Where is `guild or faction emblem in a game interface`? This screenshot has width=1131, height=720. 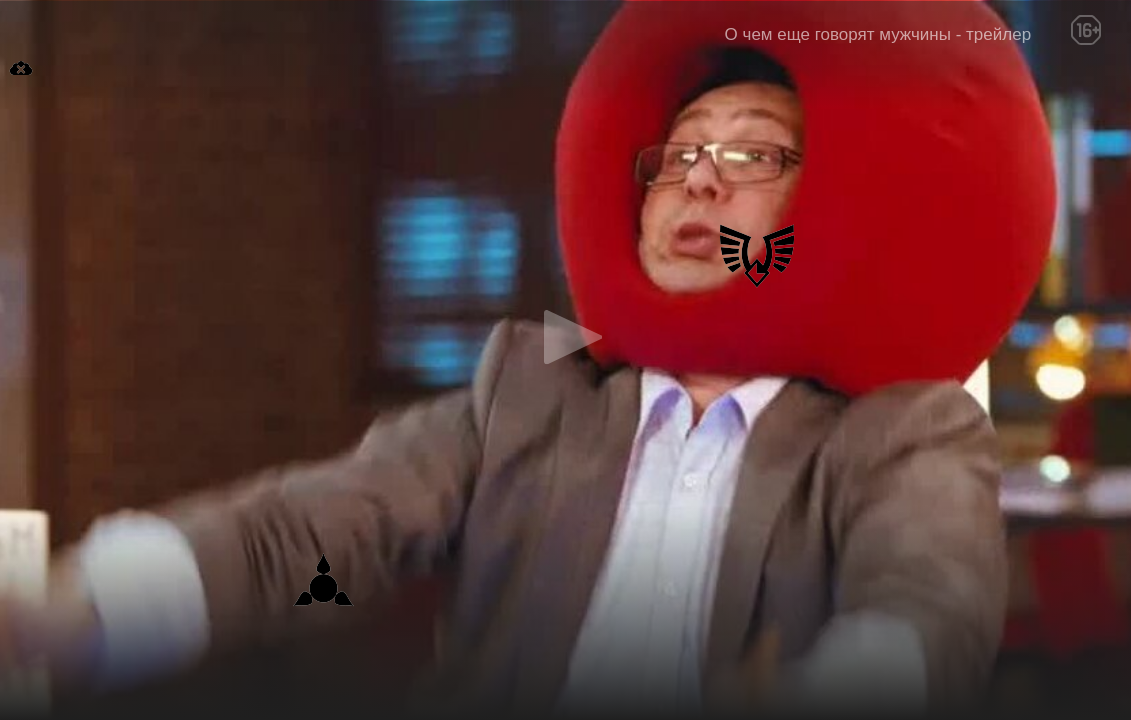
guild or faction emblem in a game interface is located at coordinates (757, 251).